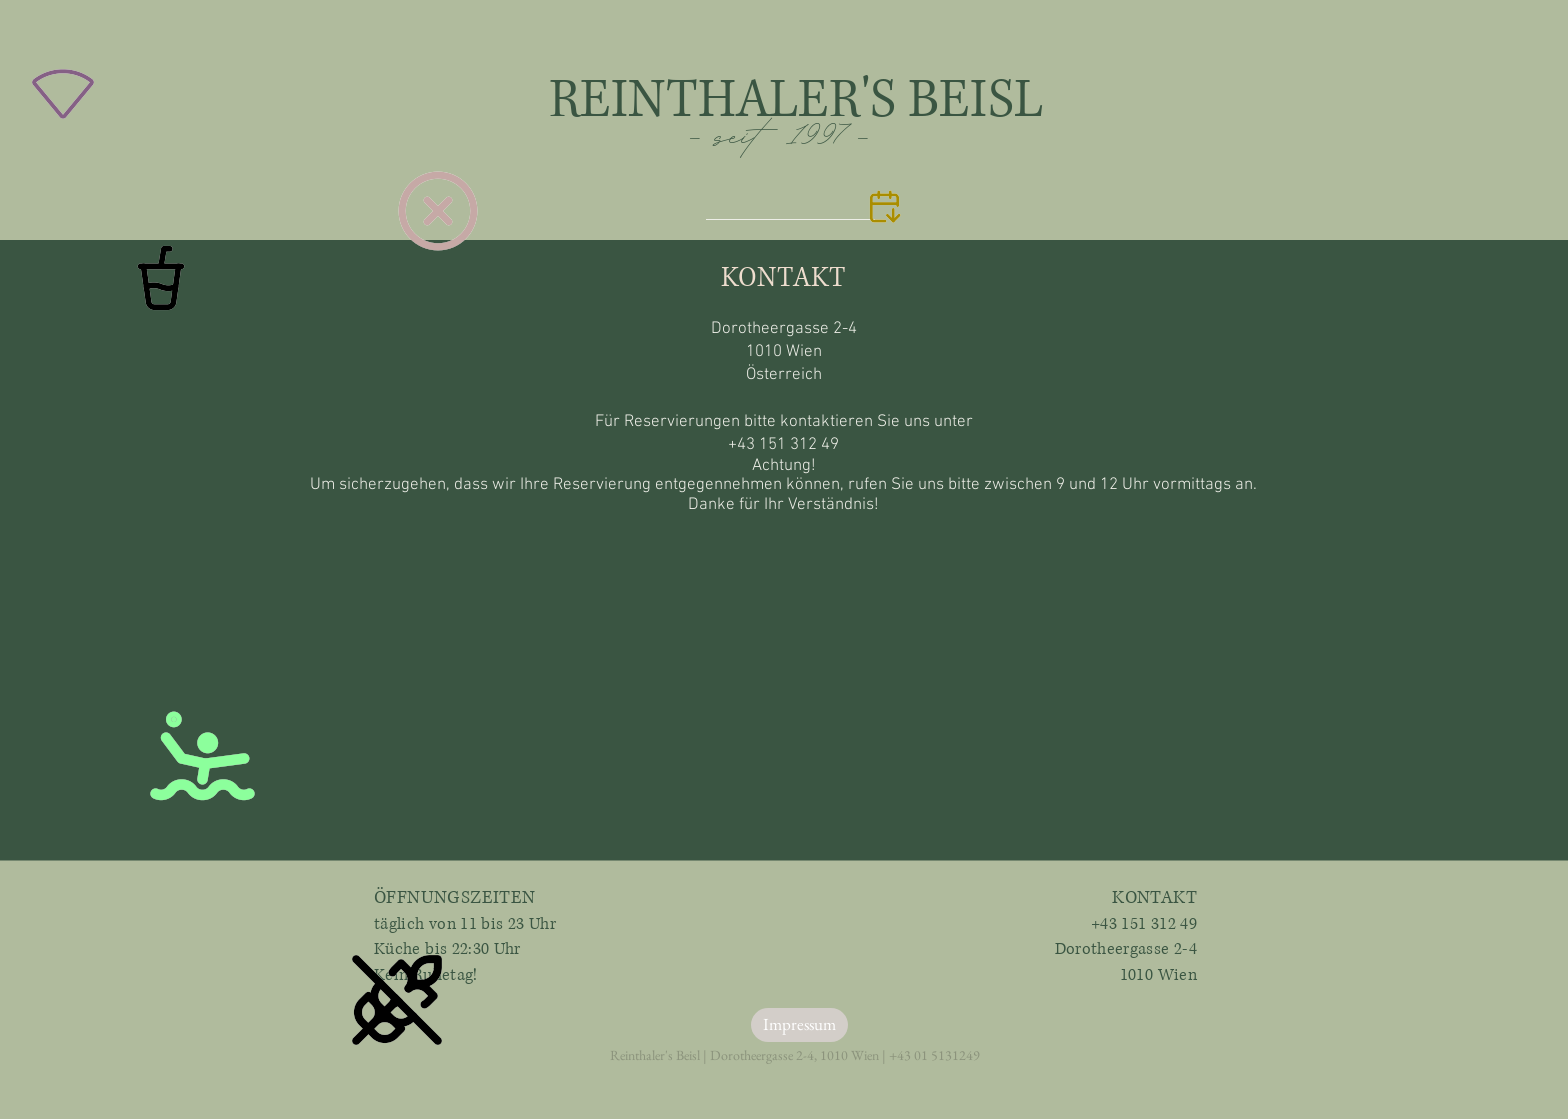  What do you see at coordinates (397, 1000) in the screenshot?
I see `indicates gluten-free option` at bounding box center [397, 1000].